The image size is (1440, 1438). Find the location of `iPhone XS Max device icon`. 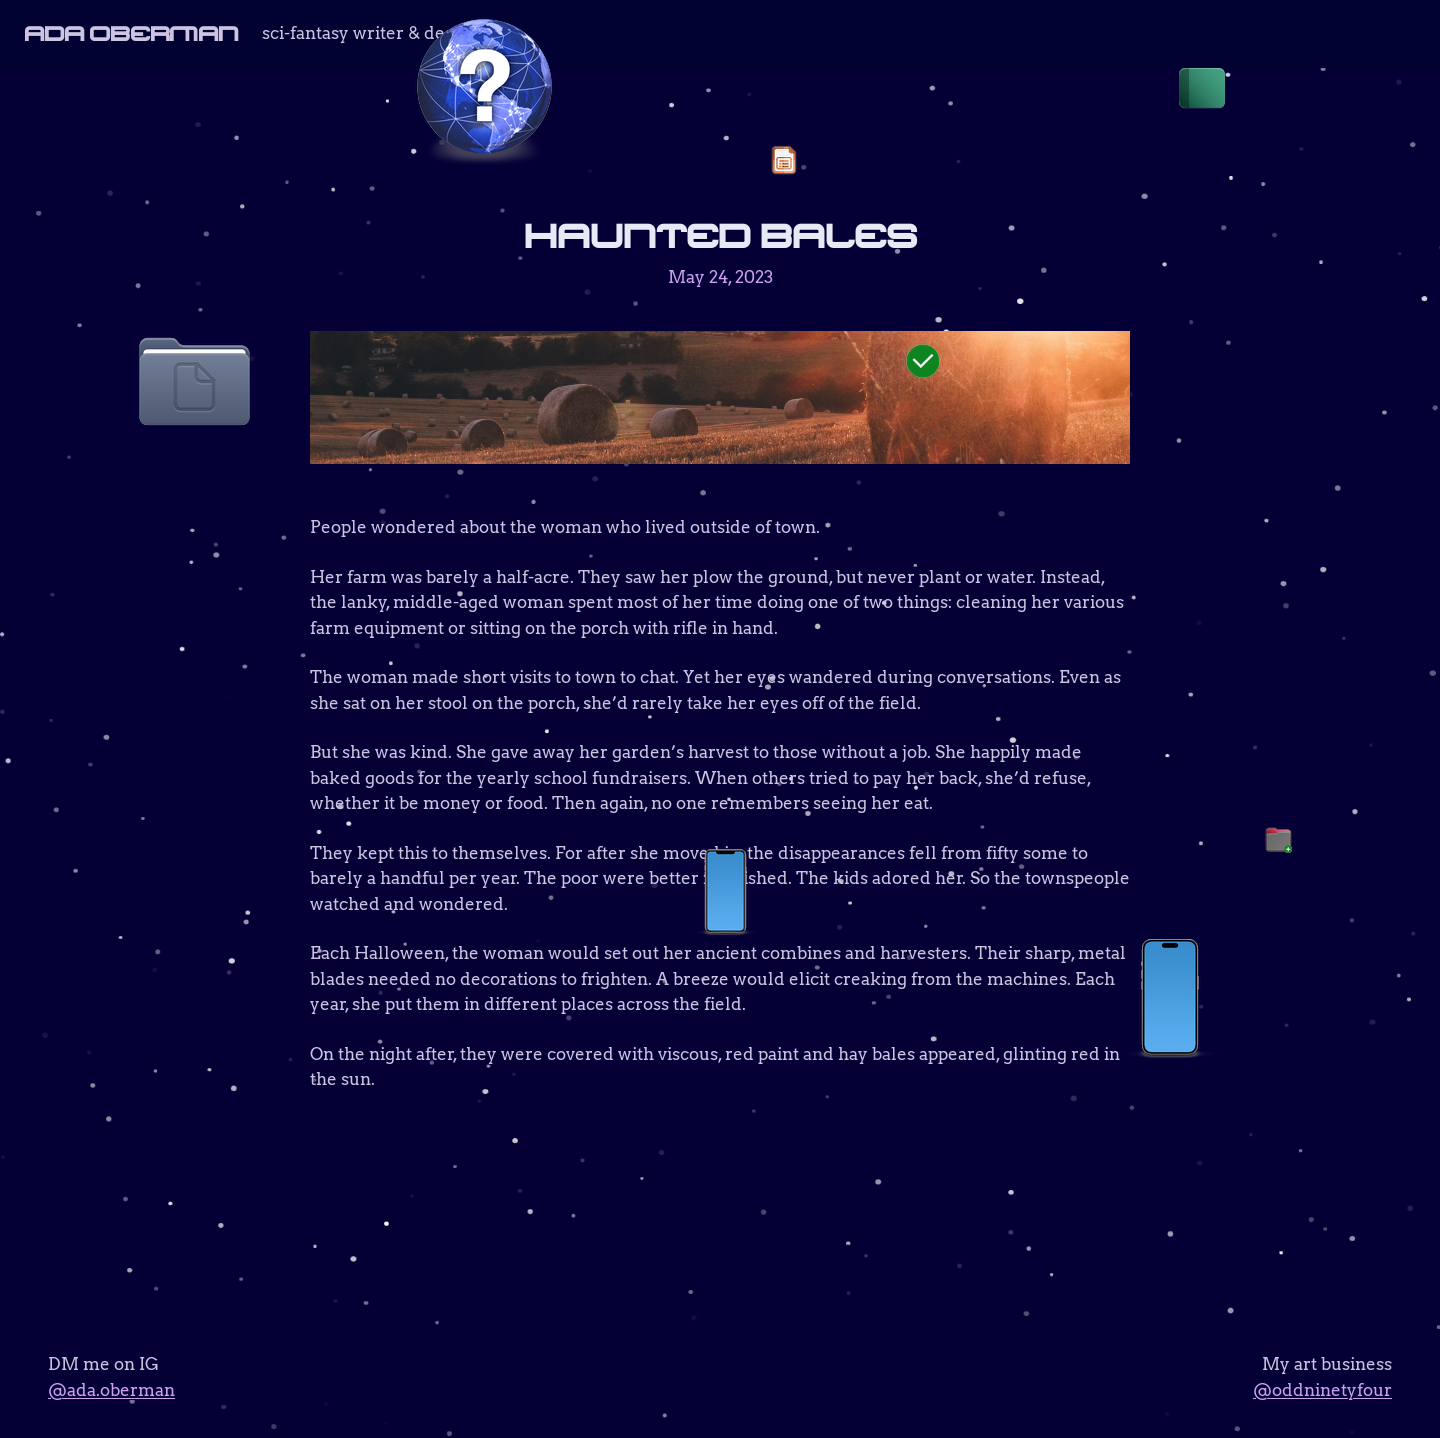

iPhone XS Max device icon is located at coordinates (725, 892).